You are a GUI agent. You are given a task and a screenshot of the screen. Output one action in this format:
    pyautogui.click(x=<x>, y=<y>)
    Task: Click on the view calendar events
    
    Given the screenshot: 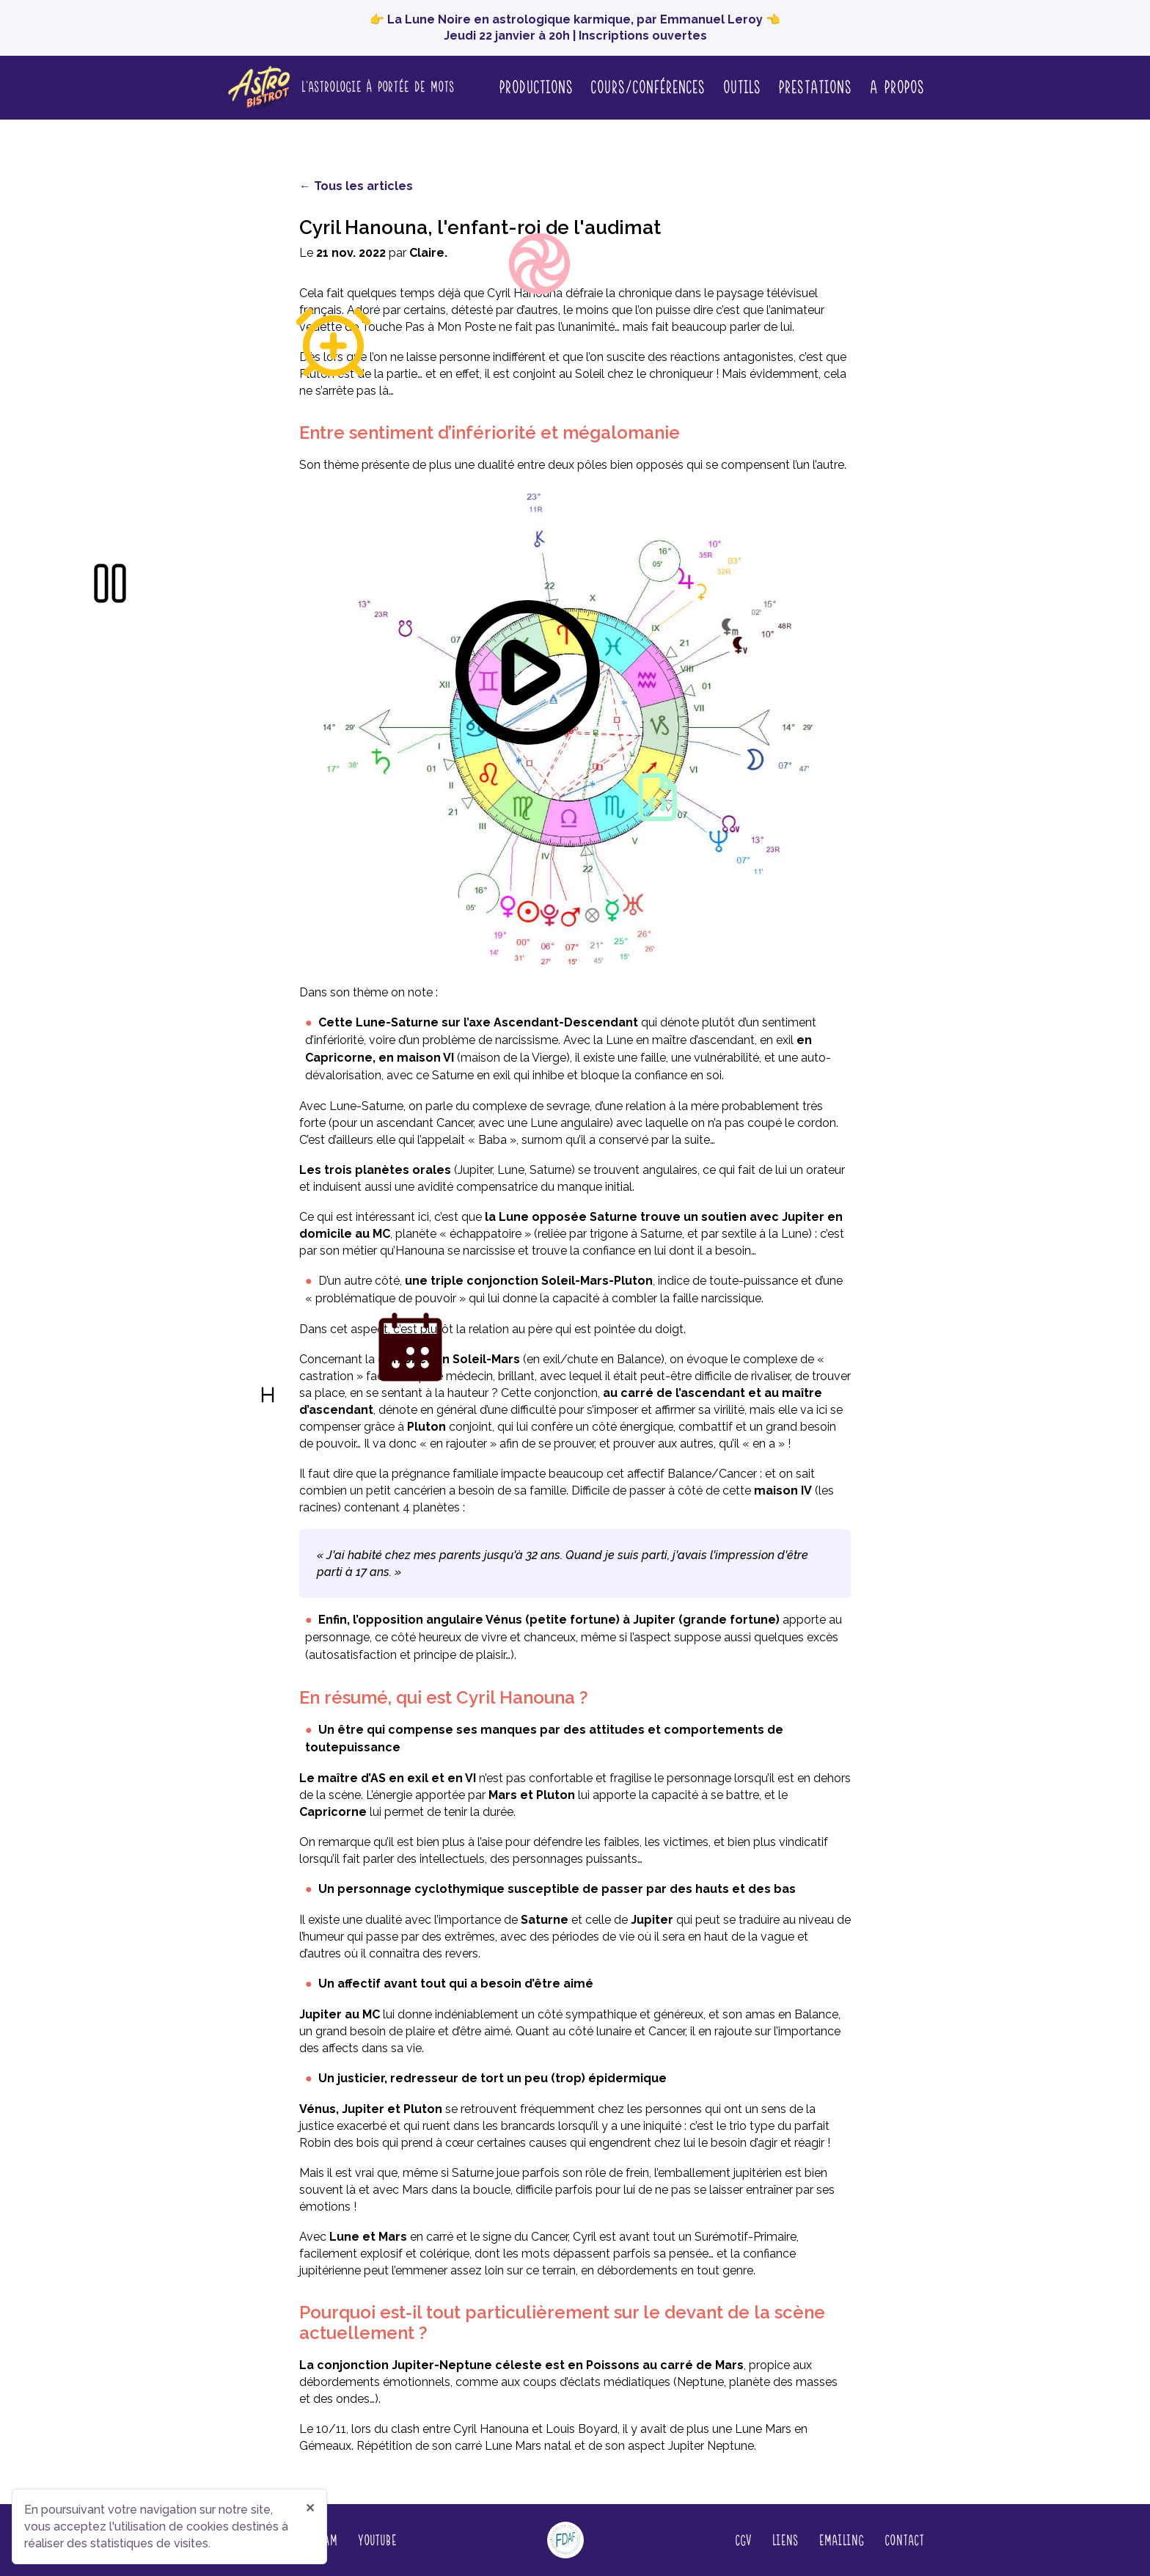 What is the action you would take?
    pyautogui.click(x=410, y=1349)
    